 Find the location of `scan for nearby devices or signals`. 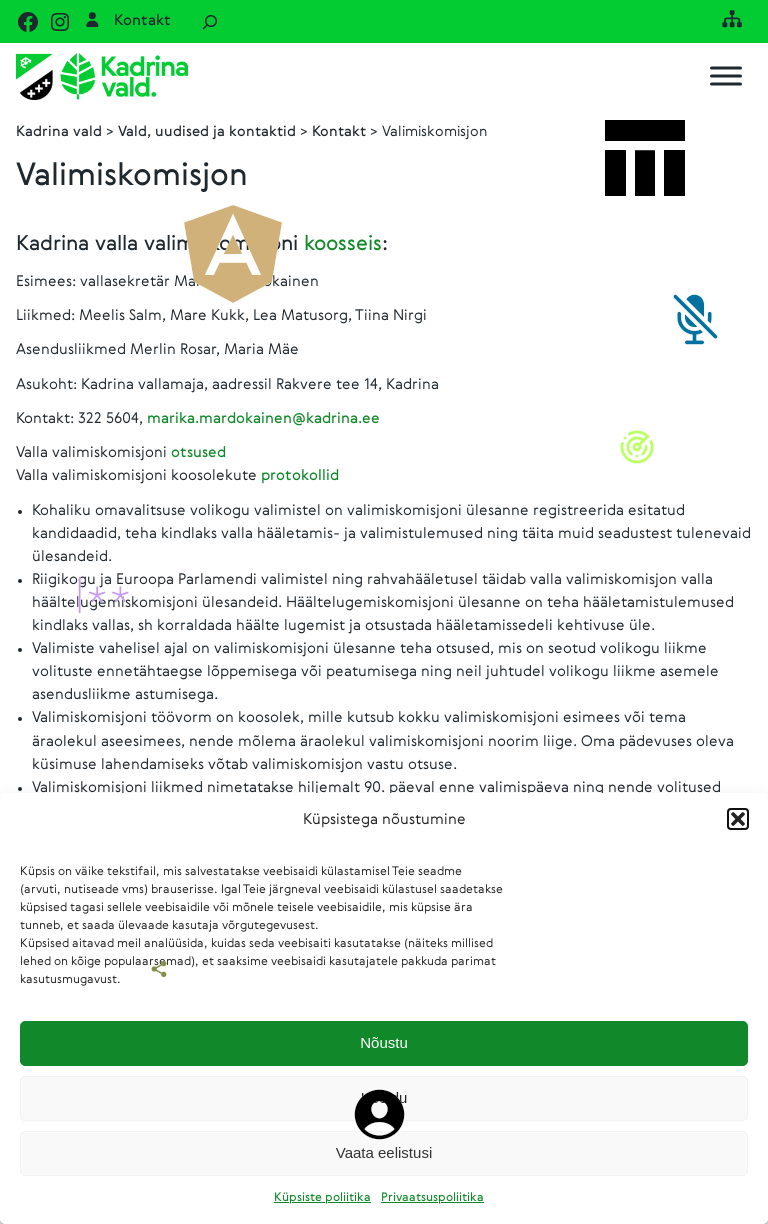

scan for nearby devices or signals is located at coordinates (637, 447).